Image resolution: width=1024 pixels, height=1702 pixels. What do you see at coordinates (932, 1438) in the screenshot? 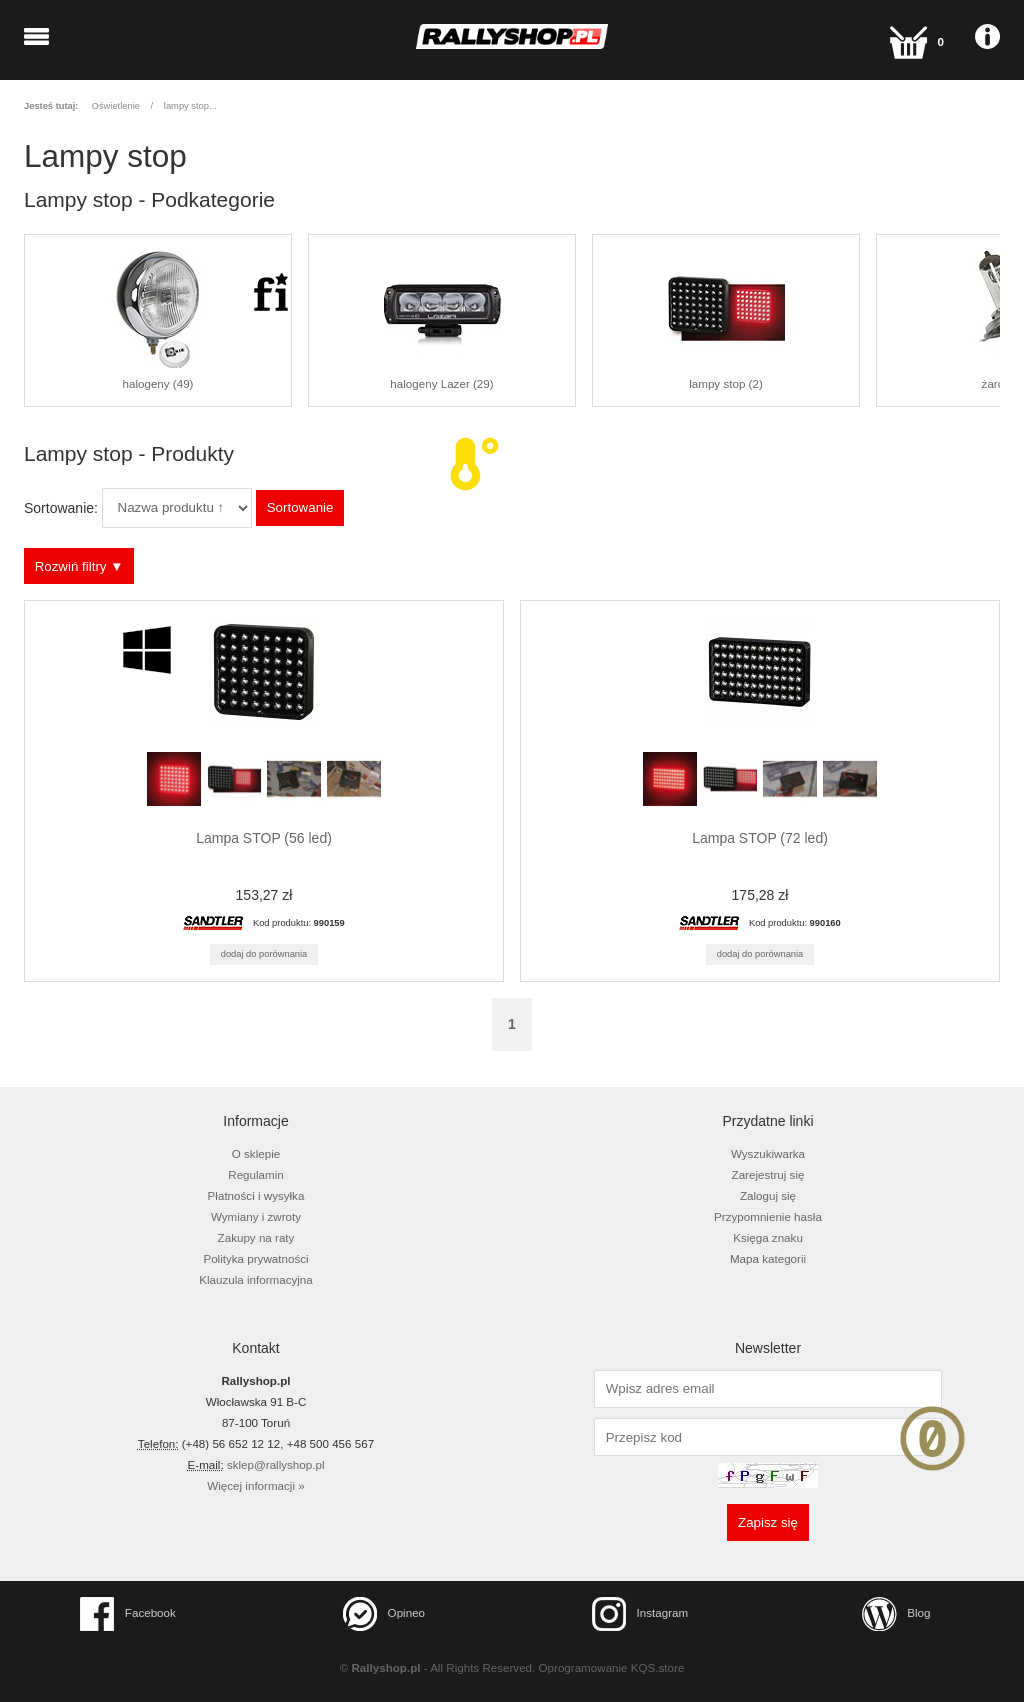
I see `creative commons zero (CC0) public domain license` at bounding box center [932, 1438].